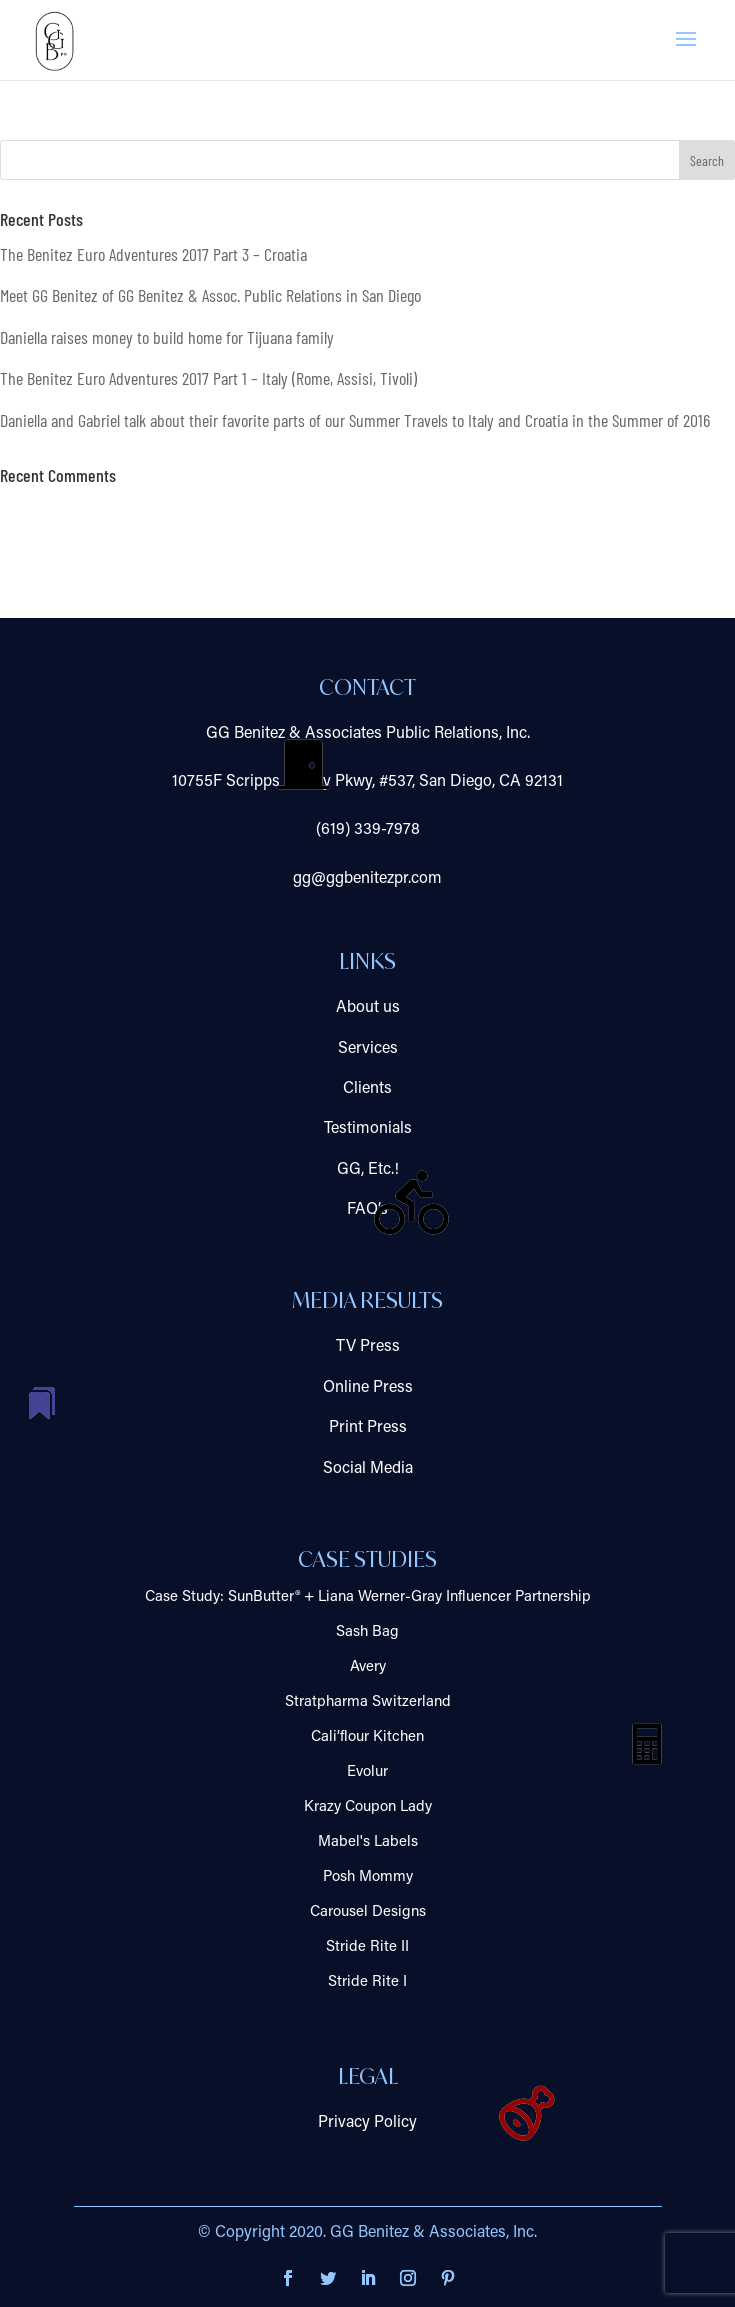 The image size is (735, 2307). Describe the element at coordinates (526, 2113) in the screenshot. I see `food or dining category` at that location.